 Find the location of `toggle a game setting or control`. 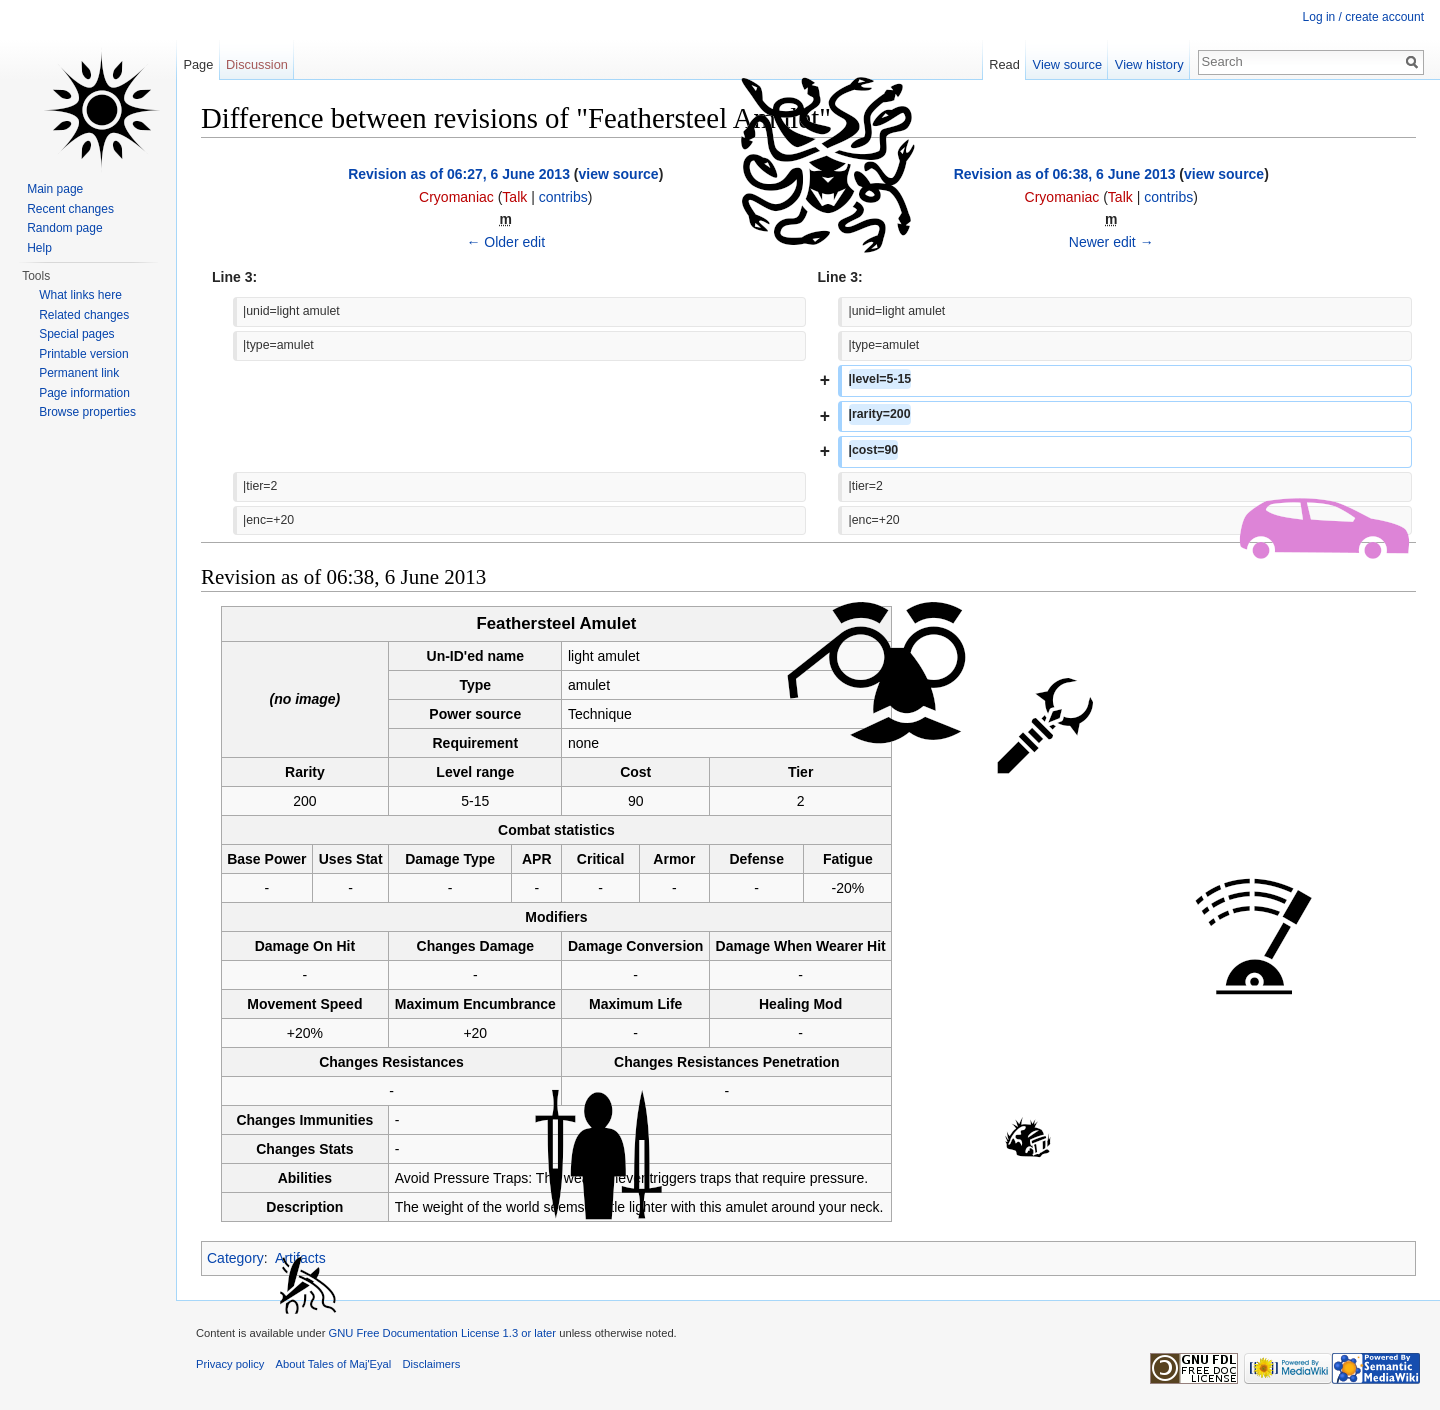

toggle a game setting or control is located at coordinates (1255, 935).